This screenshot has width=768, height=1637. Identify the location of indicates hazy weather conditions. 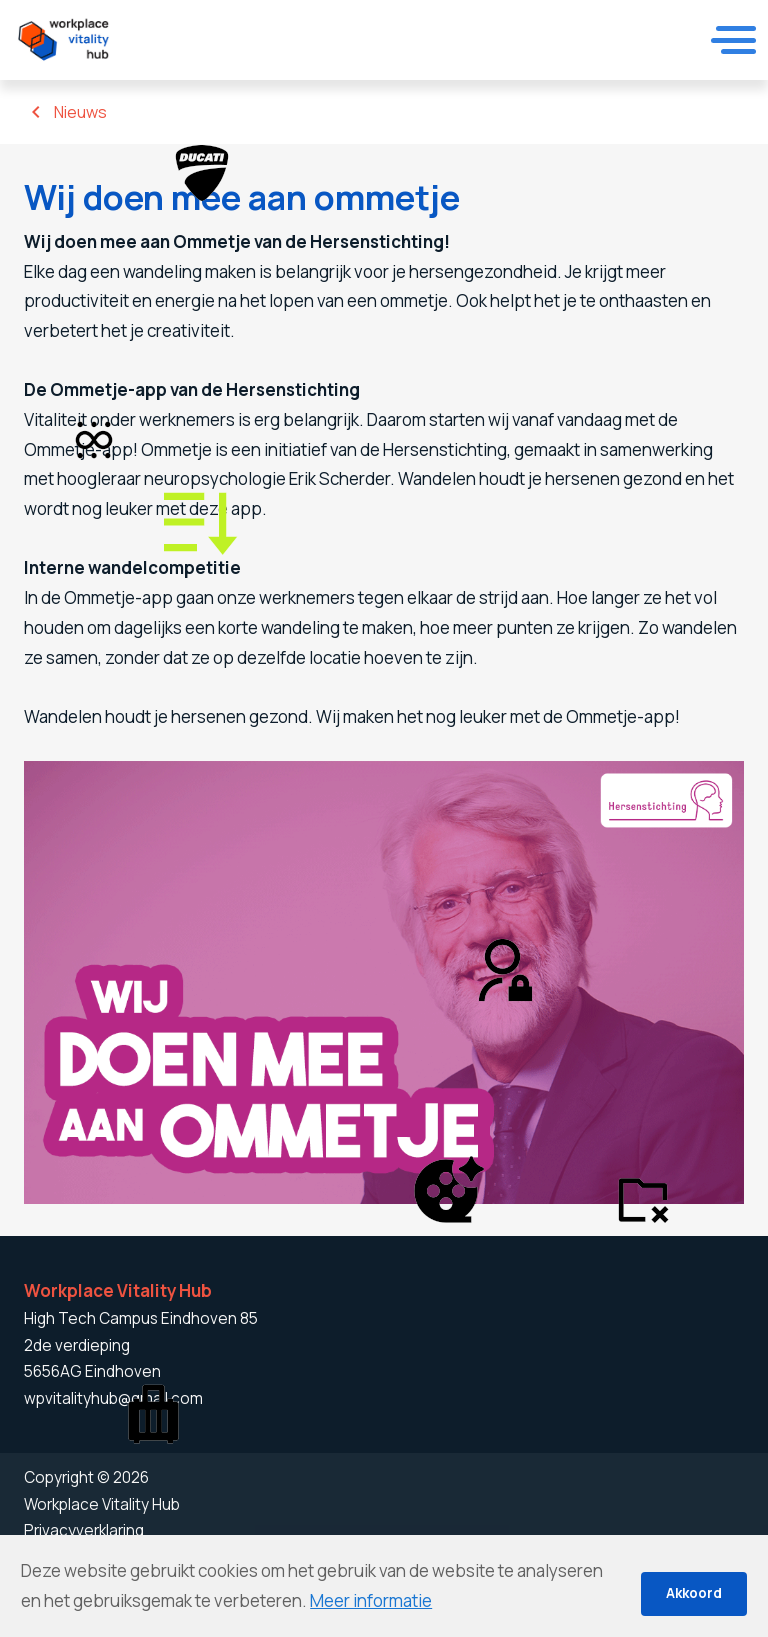
(94, 440).